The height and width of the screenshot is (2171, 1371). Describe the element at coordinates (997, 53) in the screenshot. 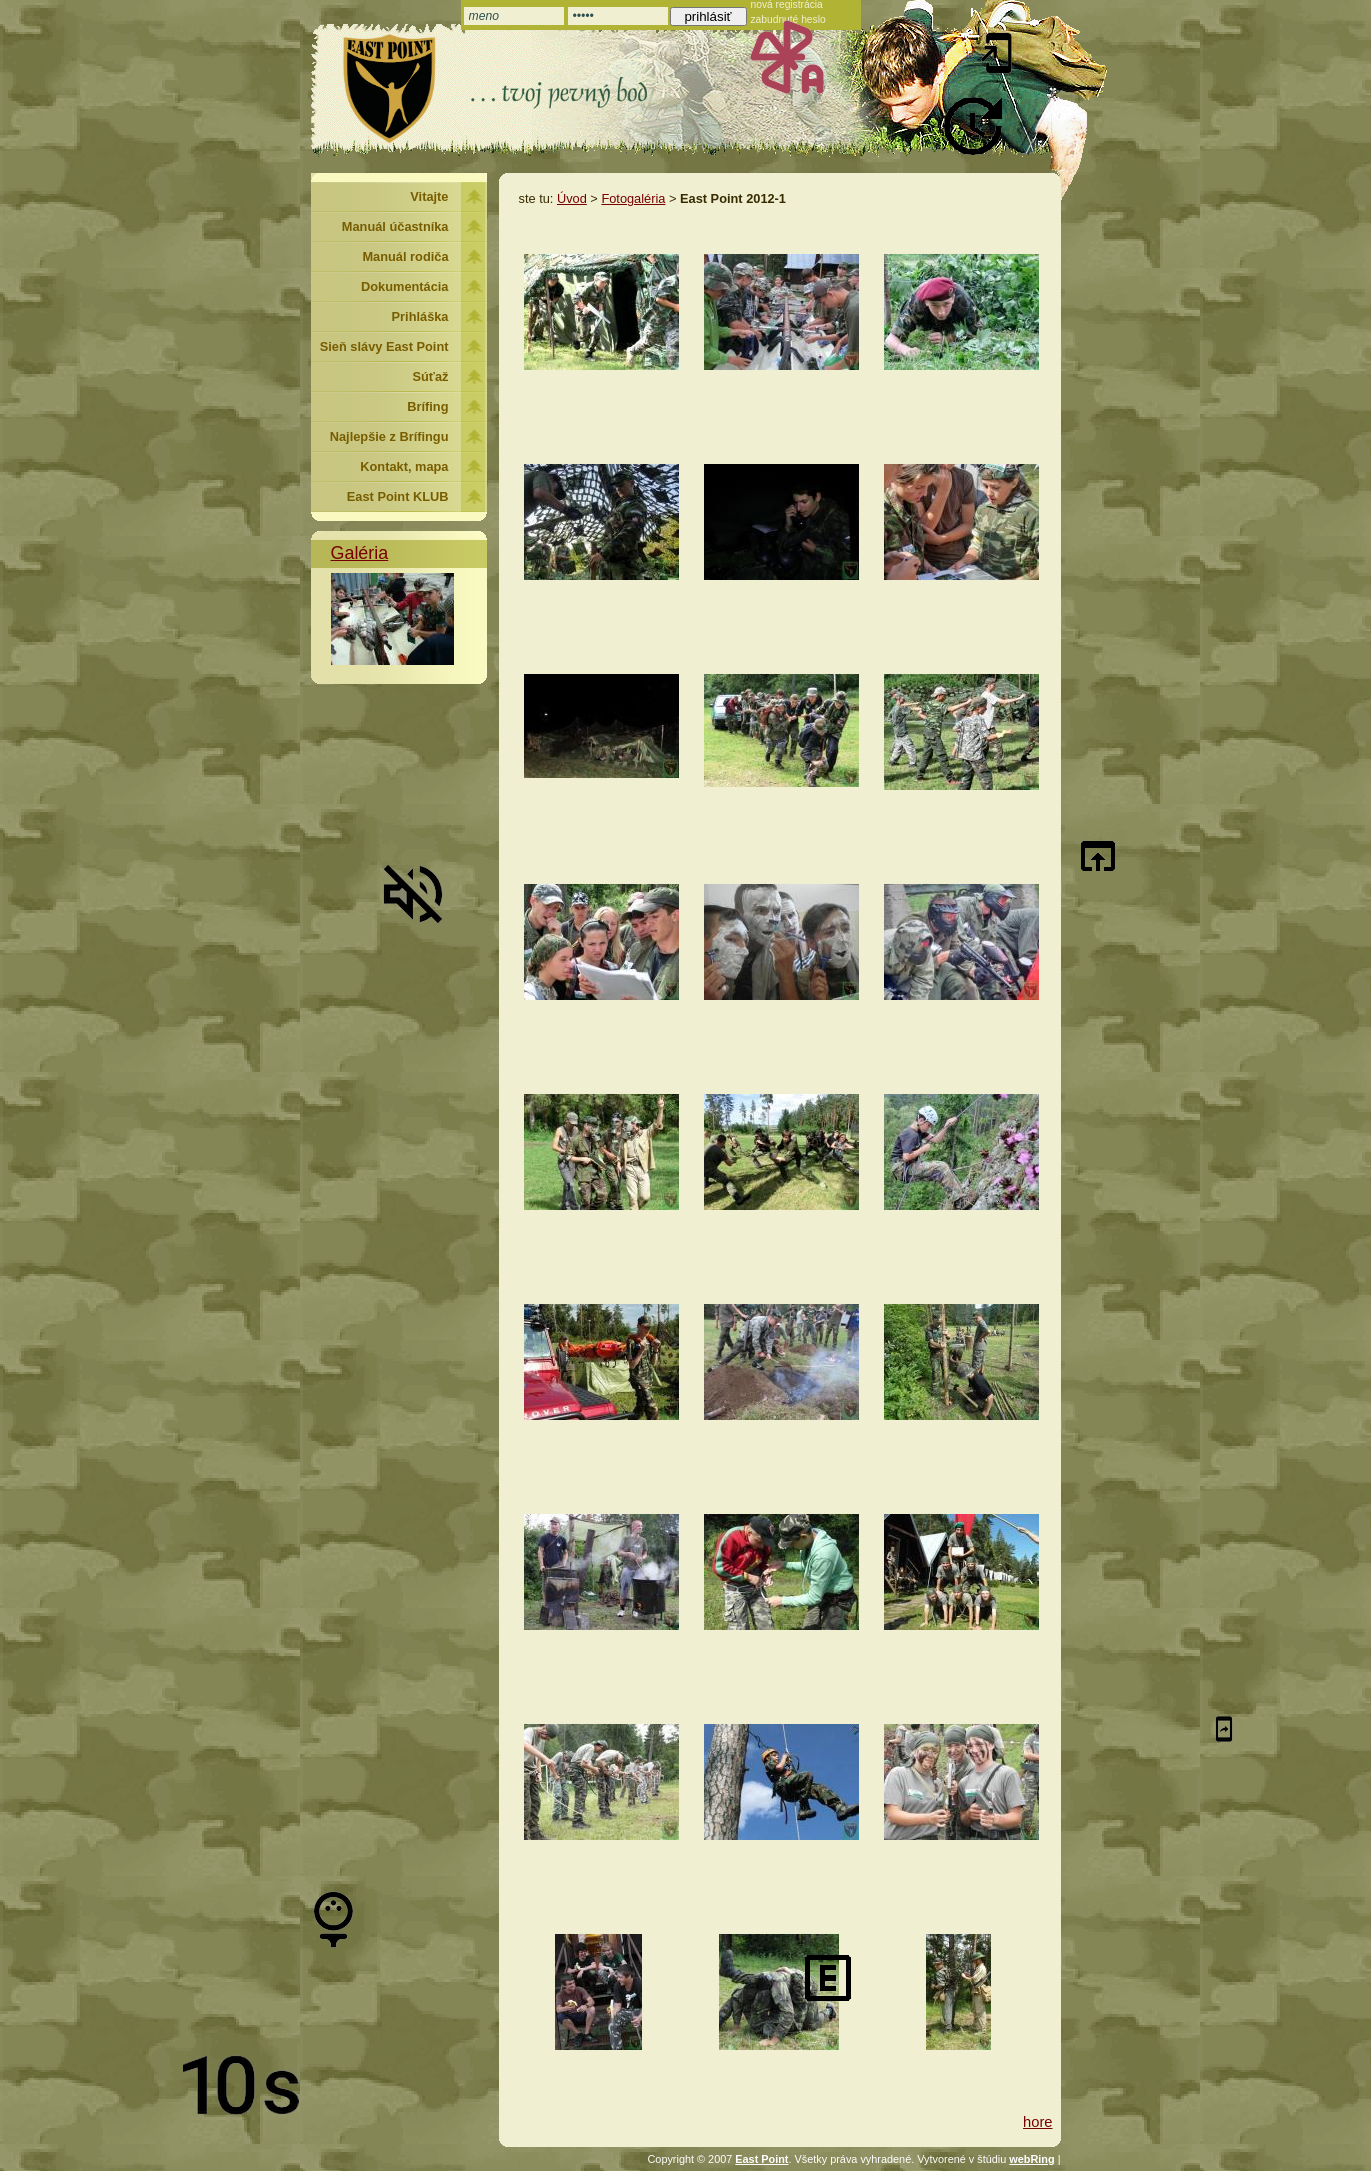

I see `add this page to home screen` at that location.